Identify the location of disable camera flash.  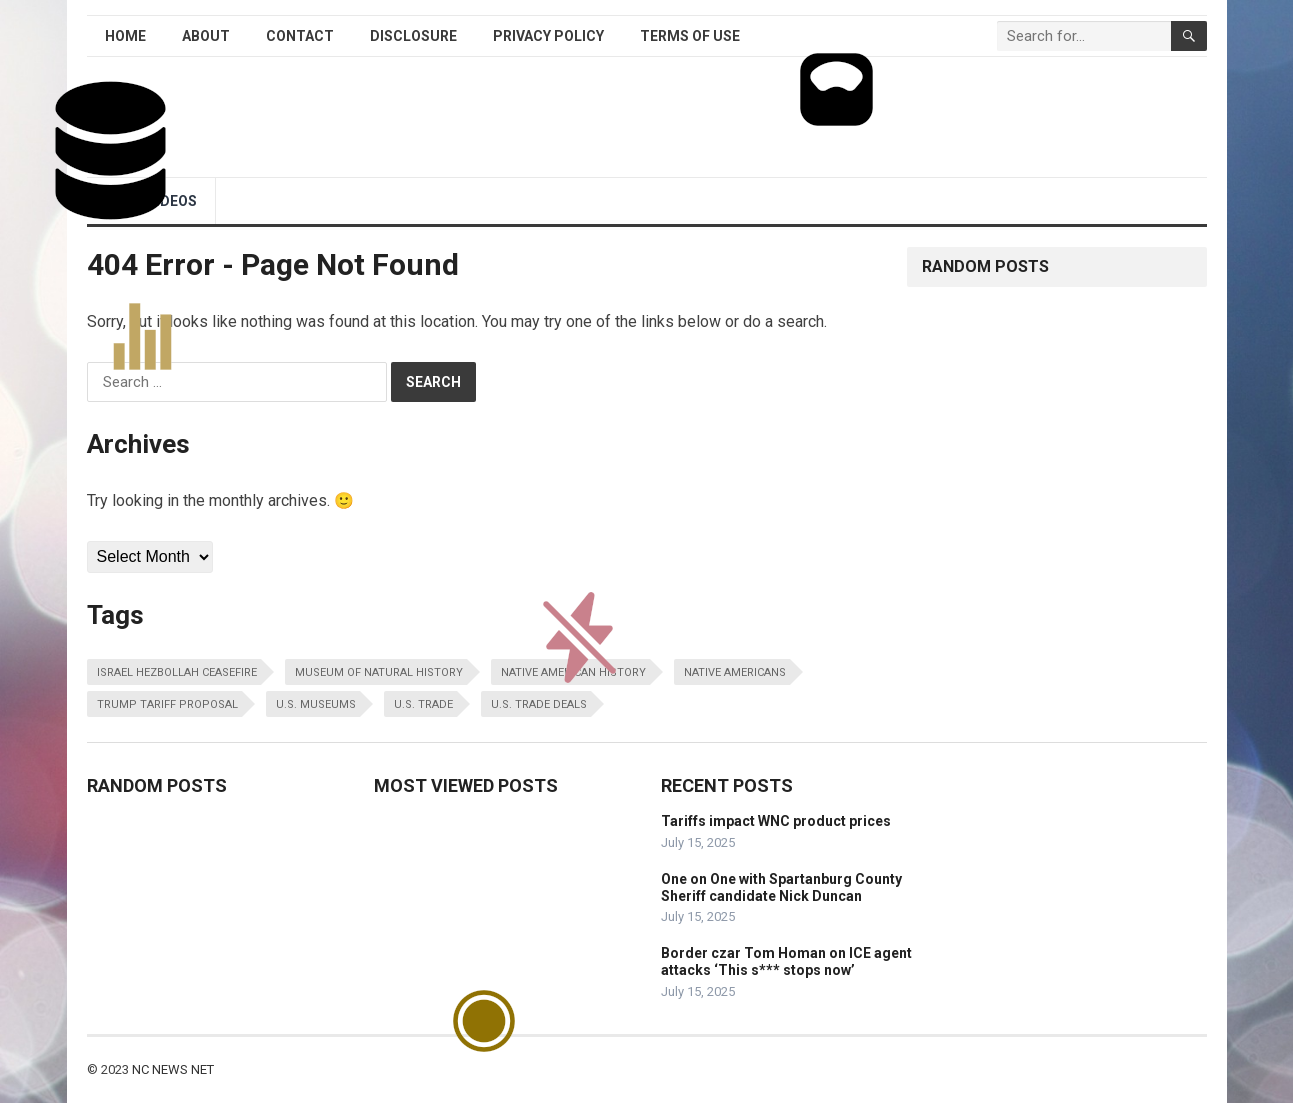
(579, 637).